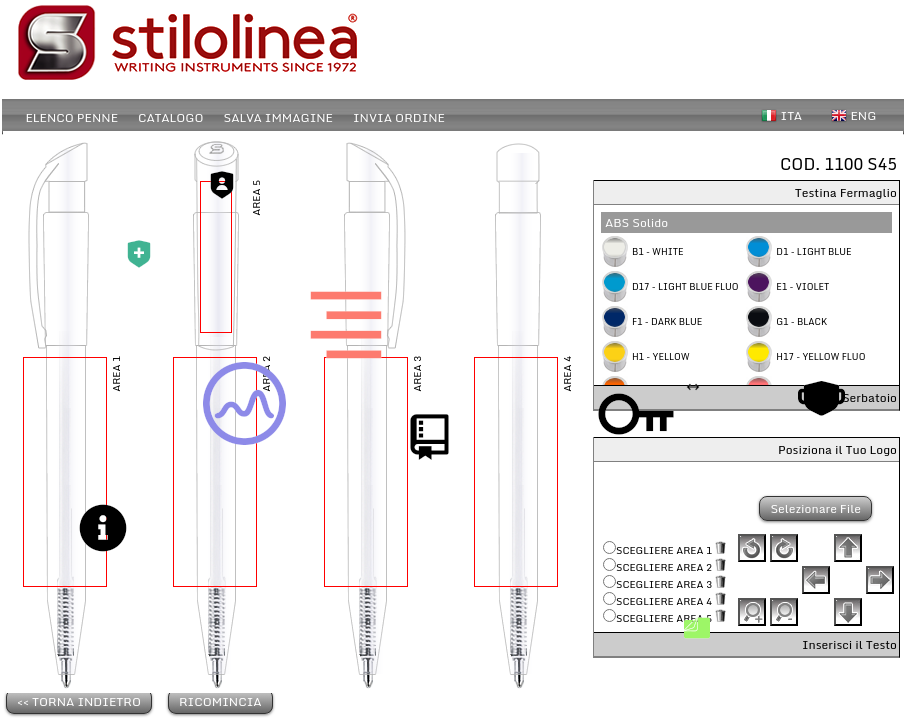 The image size is (906, 720). I want to click on access user privacy or security settings, so click(222, 185).